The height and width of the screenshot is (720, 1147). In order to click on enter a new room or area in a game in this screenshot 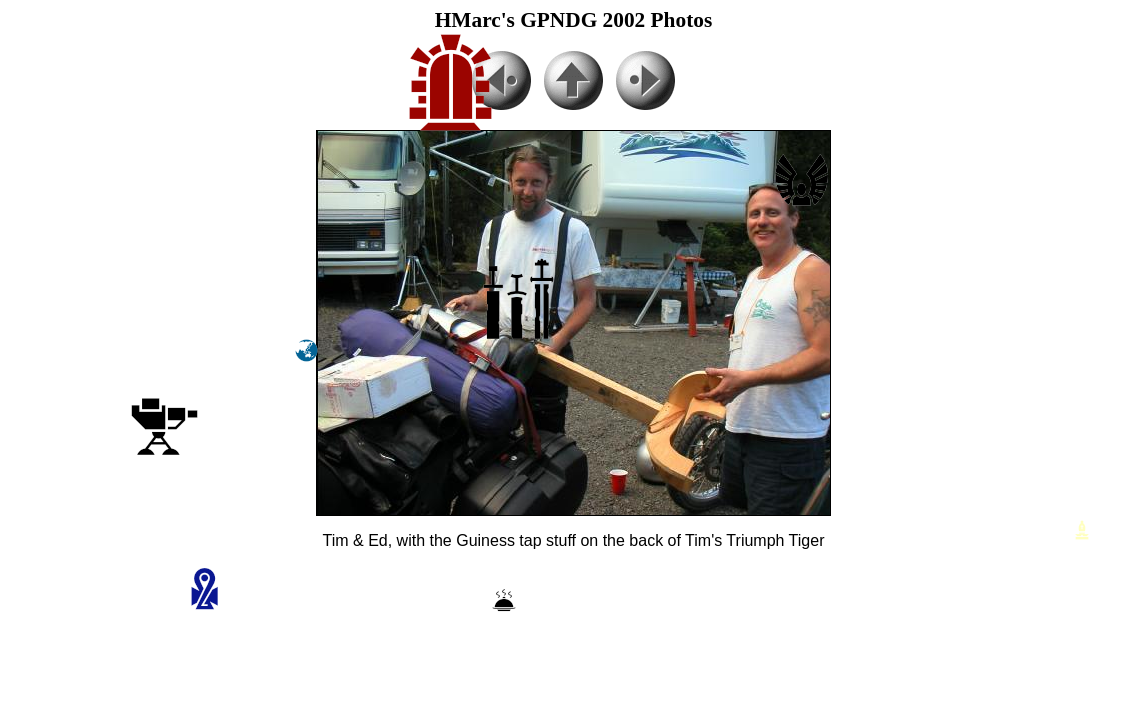, I will do `click(450, 82)`.